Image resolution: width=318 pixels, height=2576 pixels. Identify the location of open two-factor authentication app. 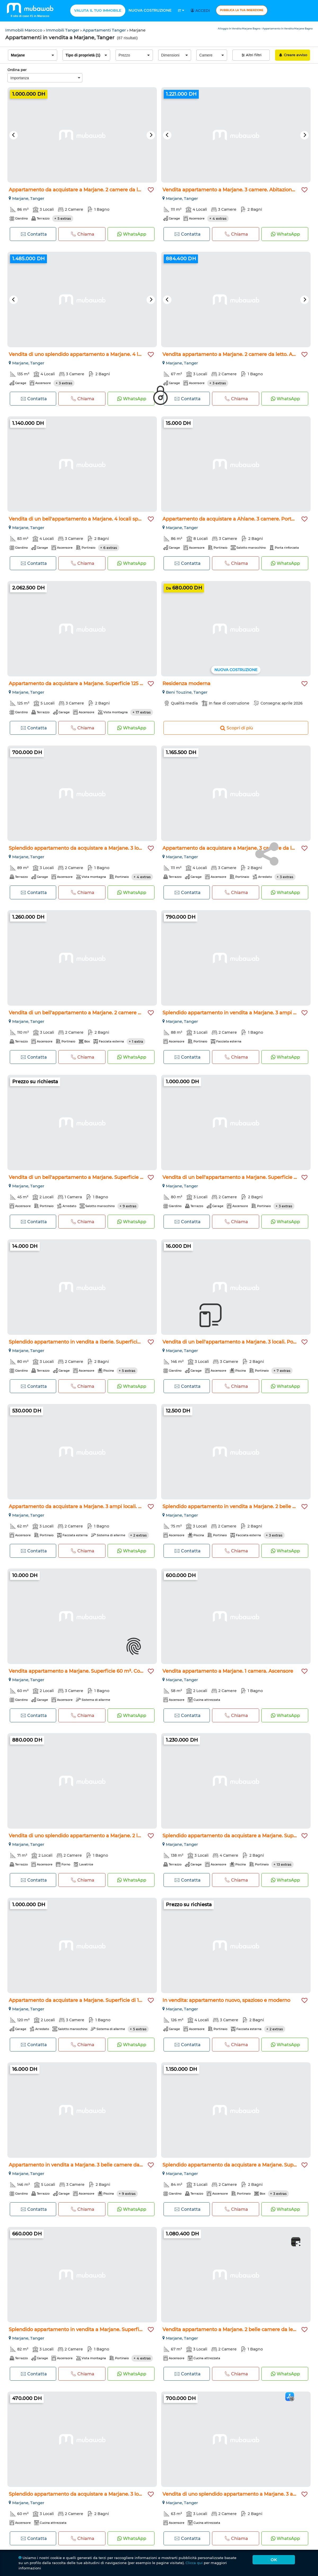
(160, 395).